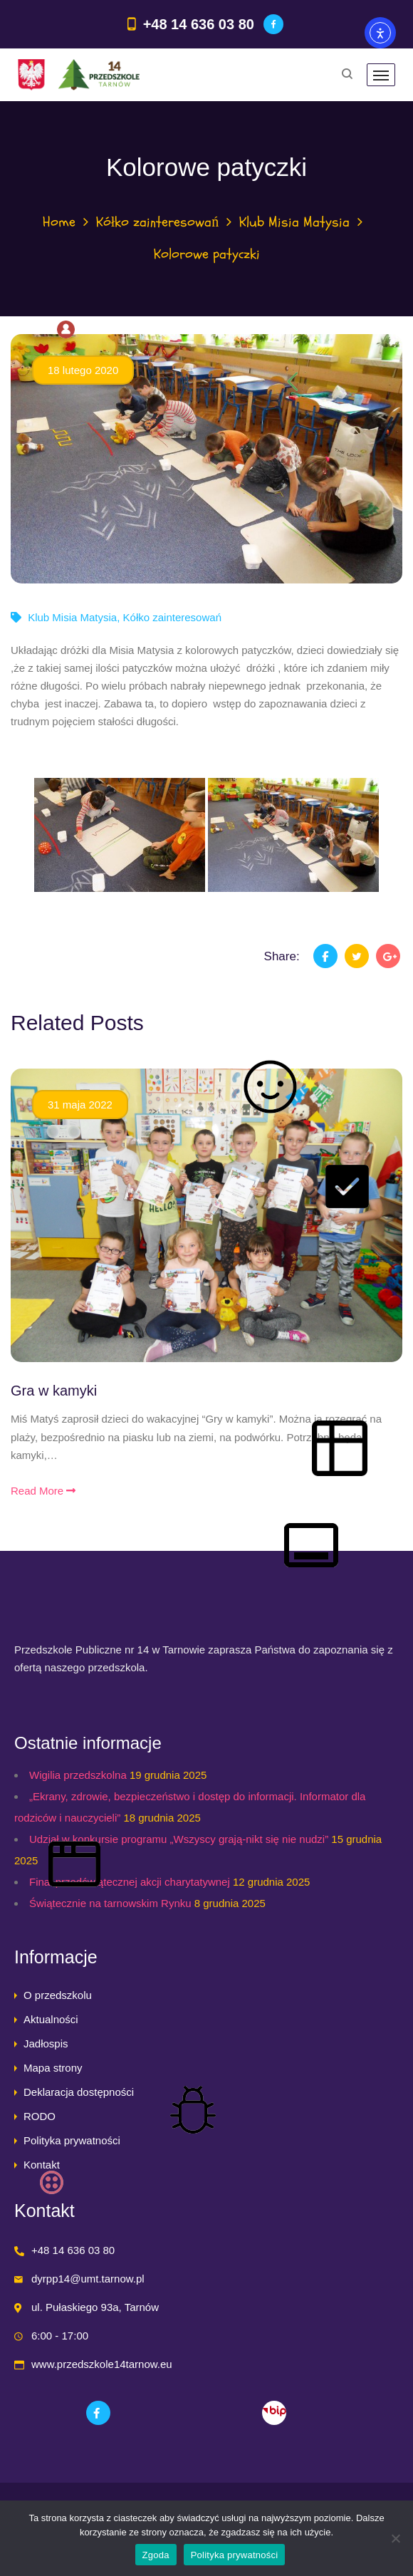 The height and width of the screenshot is (2576, 413). Describe the element at coordinates (270, 1086) in the screenshot. I see `add an emoji or reaction` at that location.